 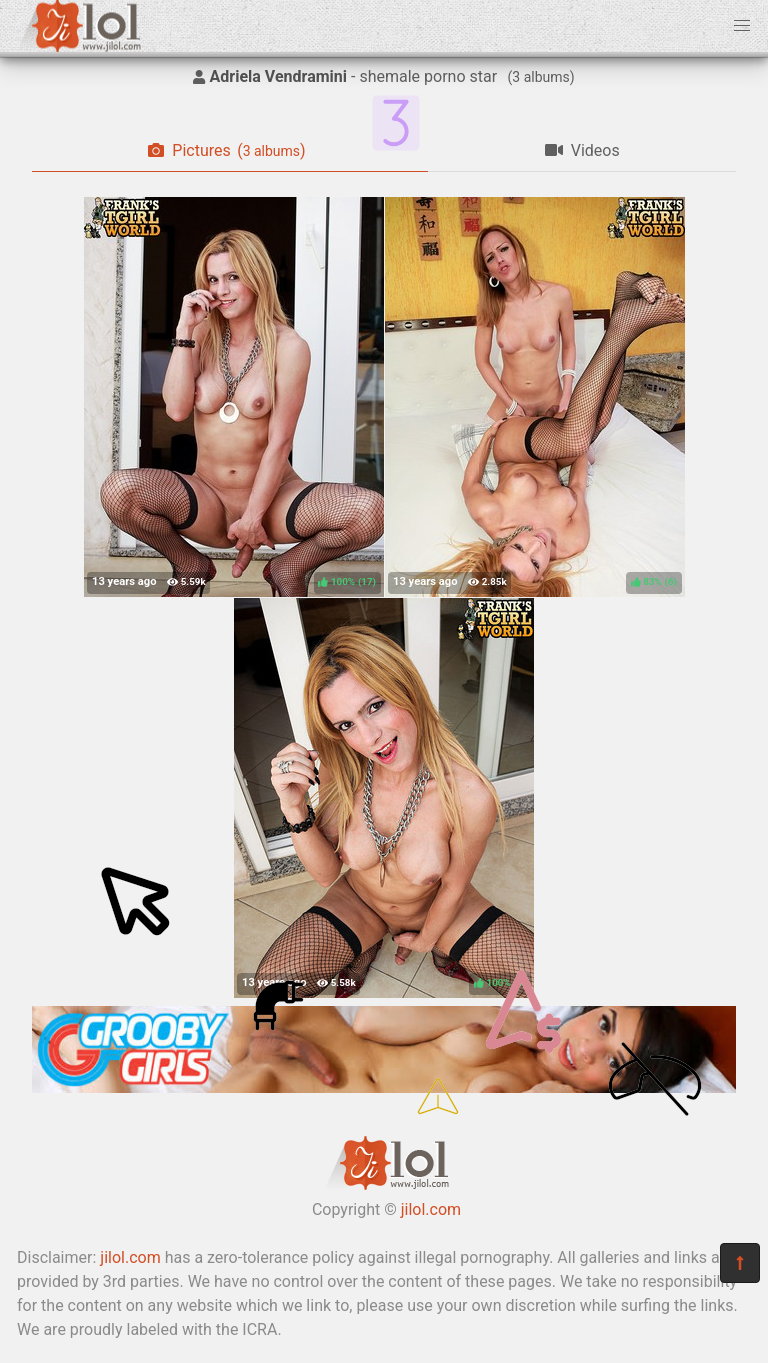 What do you see at coordinates (438, 1097) in the screenshot?
I see `send a message` at bounding box center [438, 1097].